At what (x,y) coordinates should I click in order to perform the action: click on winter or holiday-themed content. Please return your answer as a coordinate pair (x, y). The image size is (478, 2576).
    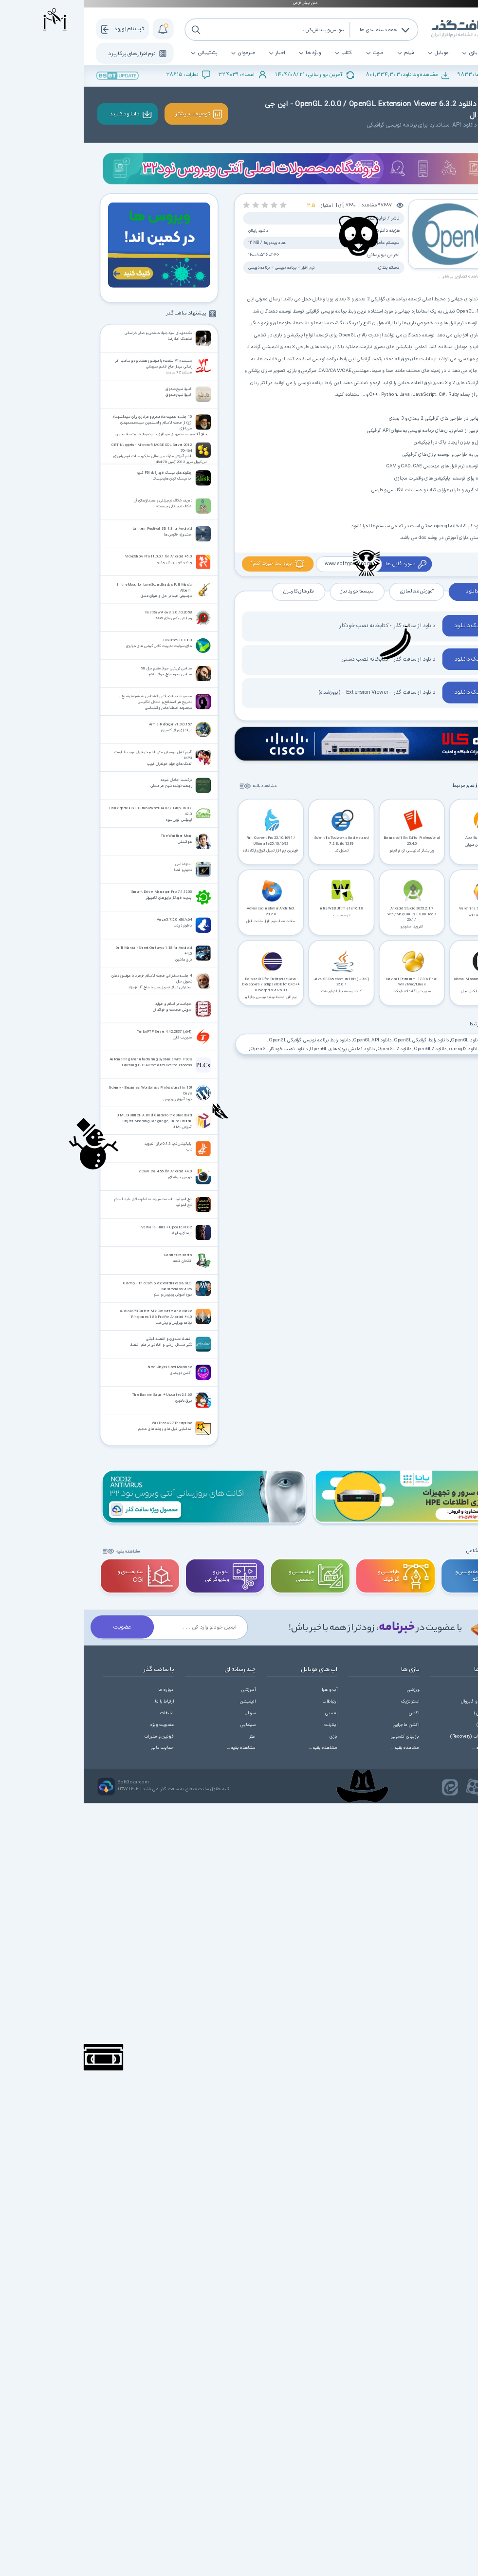
    Looking at the image, I should click on (93, 1144).